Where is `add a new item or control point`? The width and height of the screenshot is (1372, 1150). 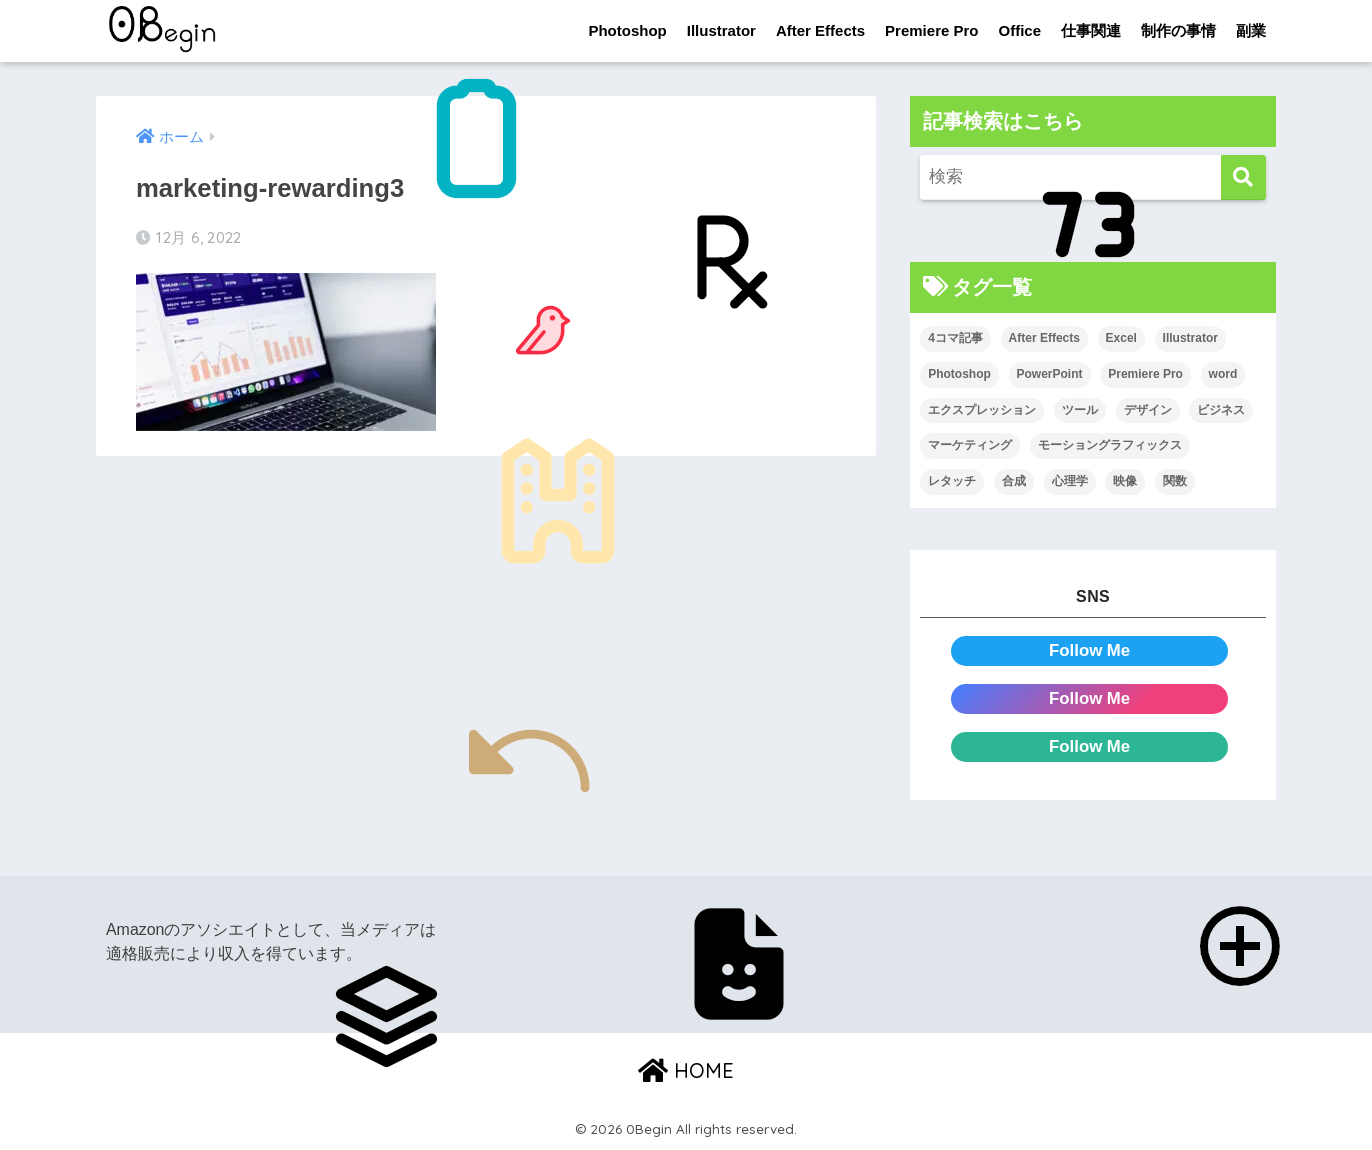 add a new item or control point is located at coordinates (1240, 946).